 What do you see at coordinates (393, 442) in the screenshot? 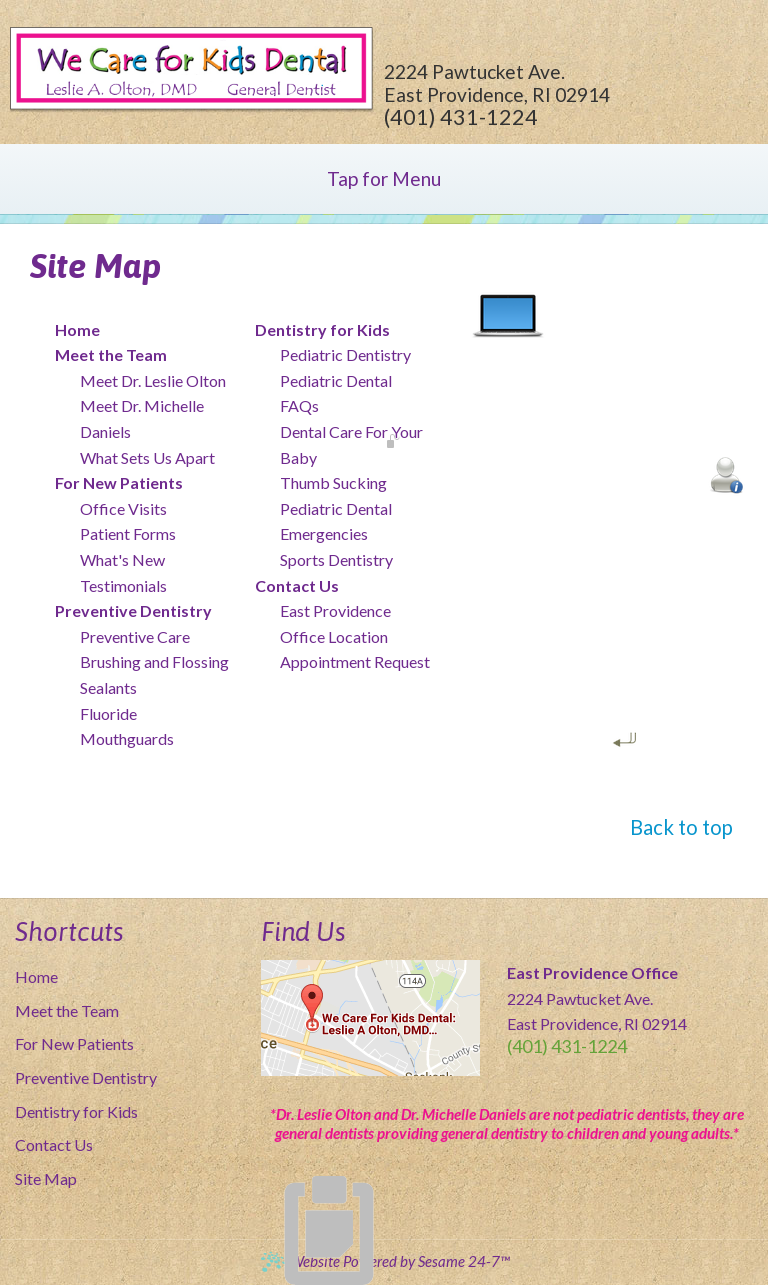
I see `colorhug colorimeter device indicator` at bounding box center [393, 442].